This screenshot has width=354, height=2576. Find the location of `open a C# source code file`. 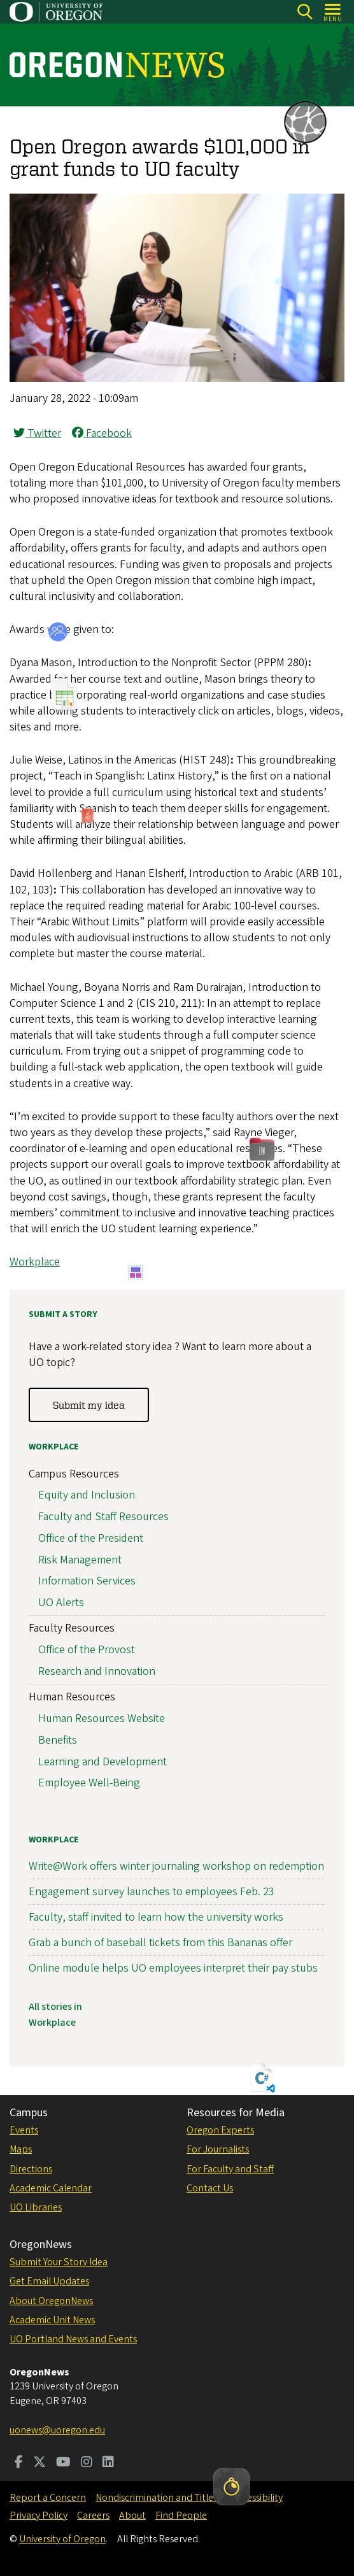

open a C# source code file is located at coordinates (262, 2077).